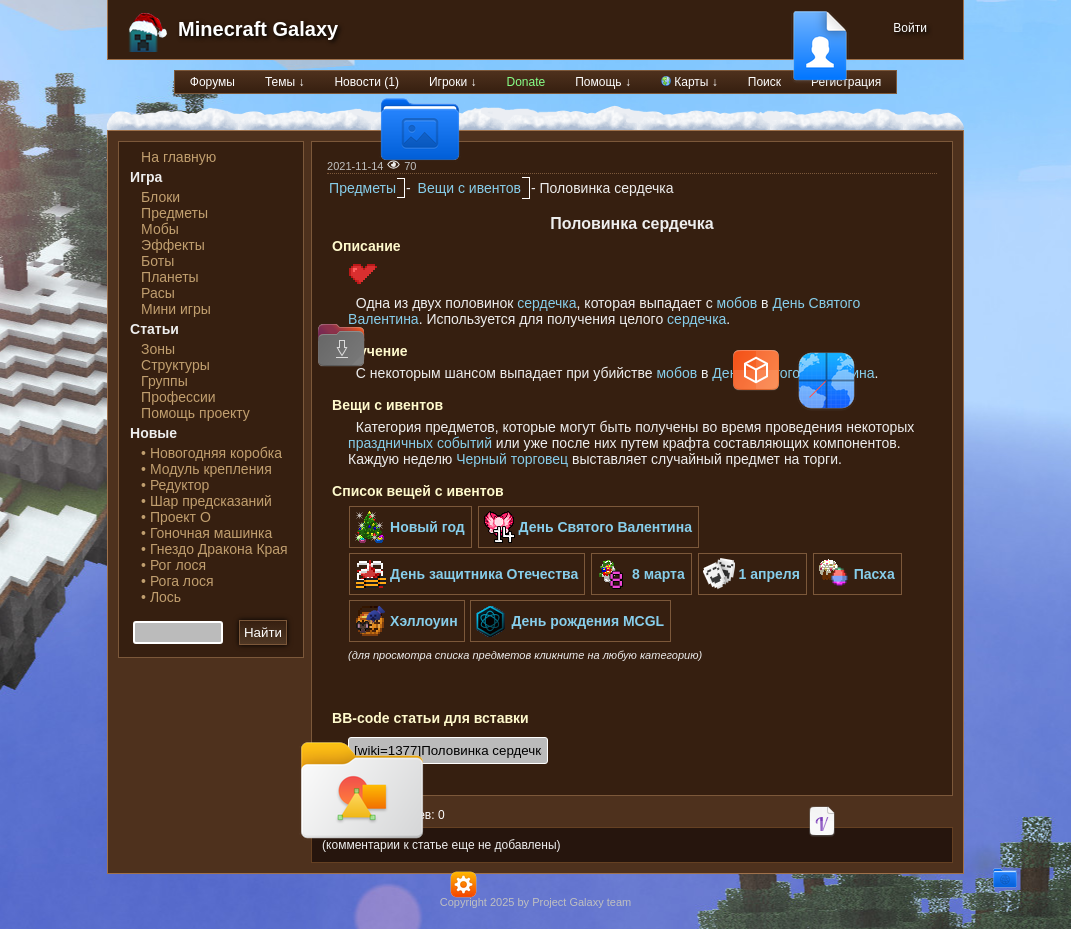 This screenshot has height=929, width=1071. I want to click on open your downloads folder, so click(341, 345).